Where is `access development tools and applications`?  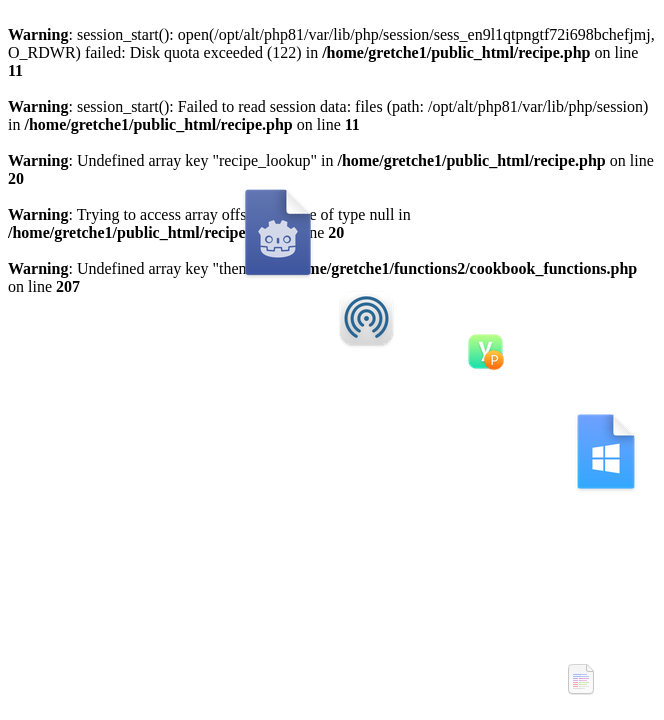
access development tools and applications is located at coordinates (581, 679).